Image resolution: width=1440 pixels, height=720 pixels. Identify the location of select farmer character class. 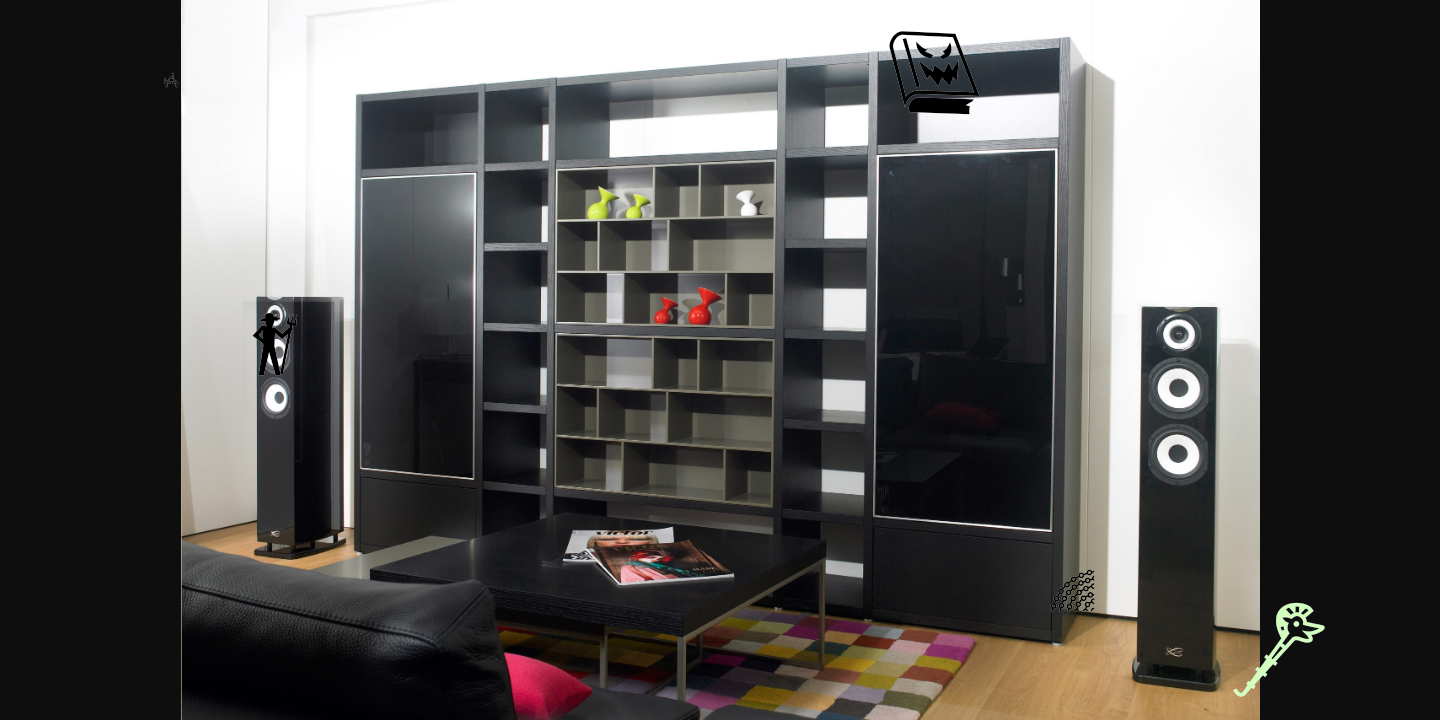
(273, 344).